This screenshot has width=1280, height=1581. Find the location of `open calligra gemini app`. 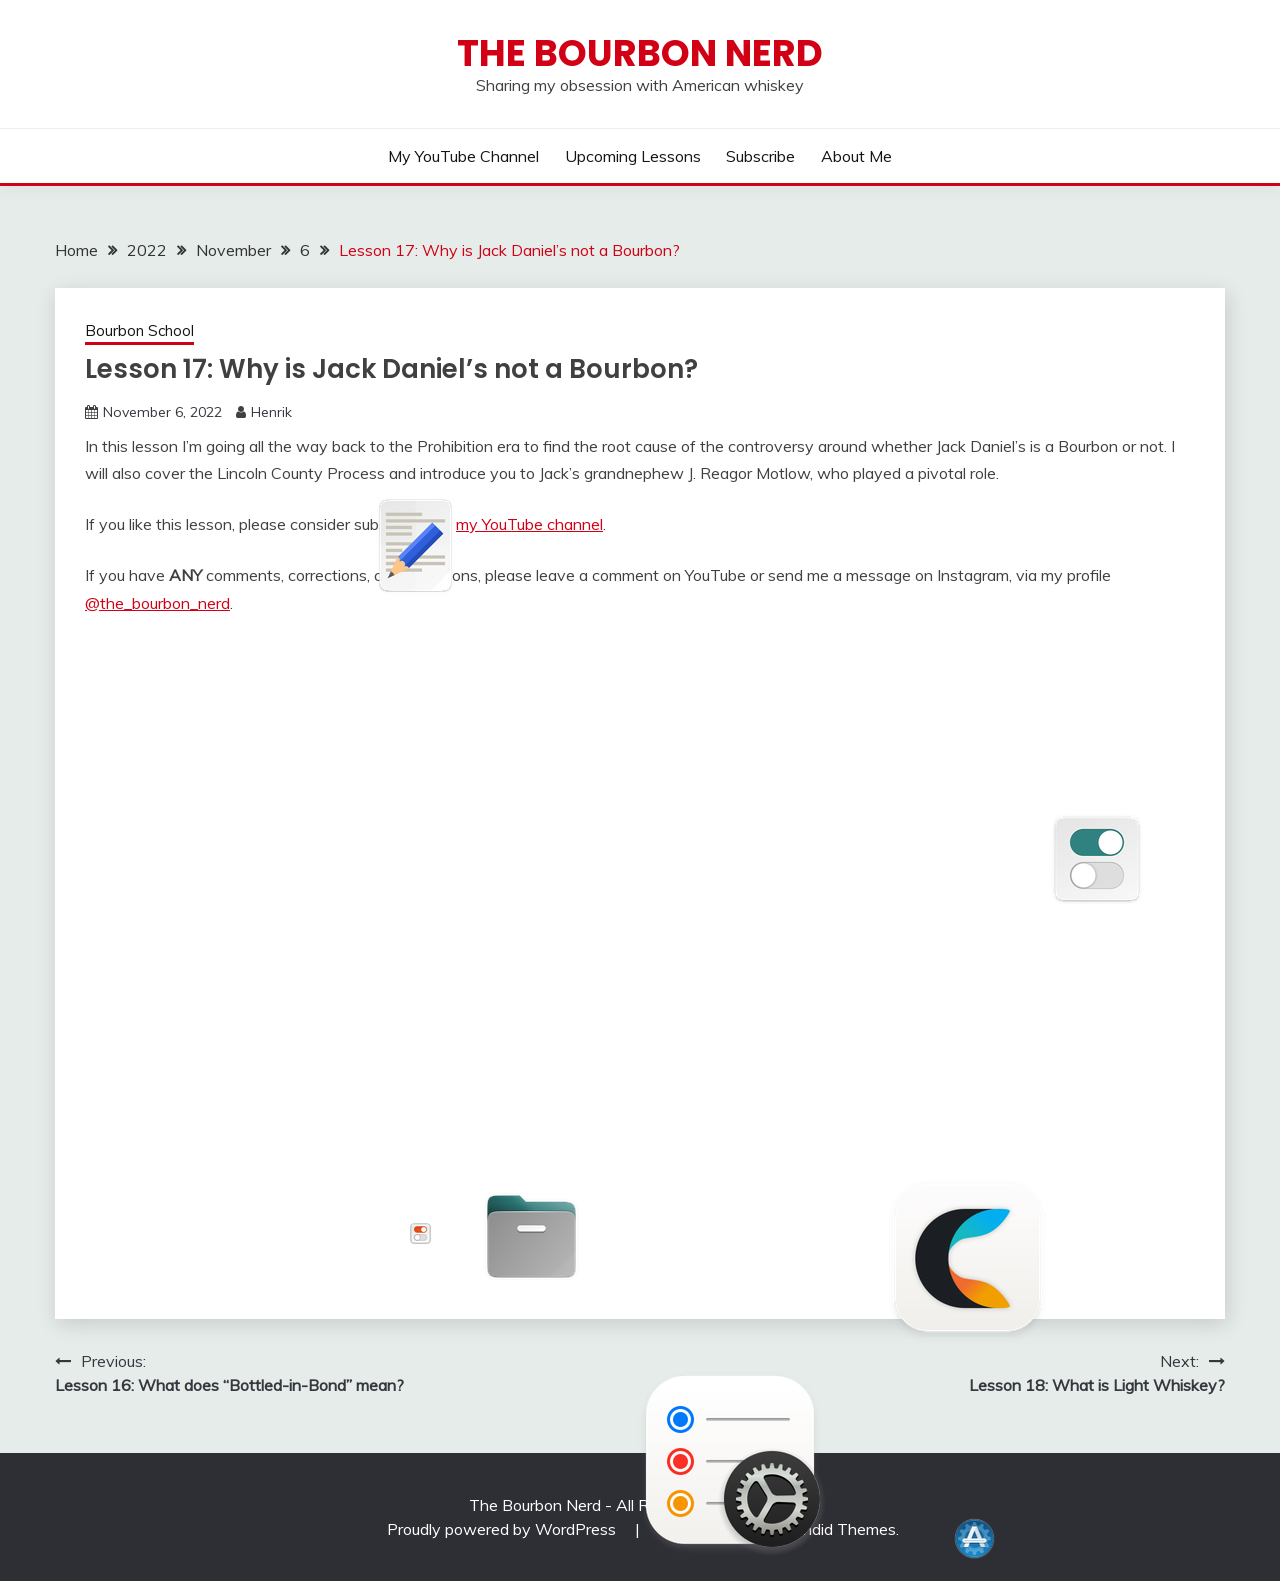

open calligra gemini app is located at coordinates (967, 1258).